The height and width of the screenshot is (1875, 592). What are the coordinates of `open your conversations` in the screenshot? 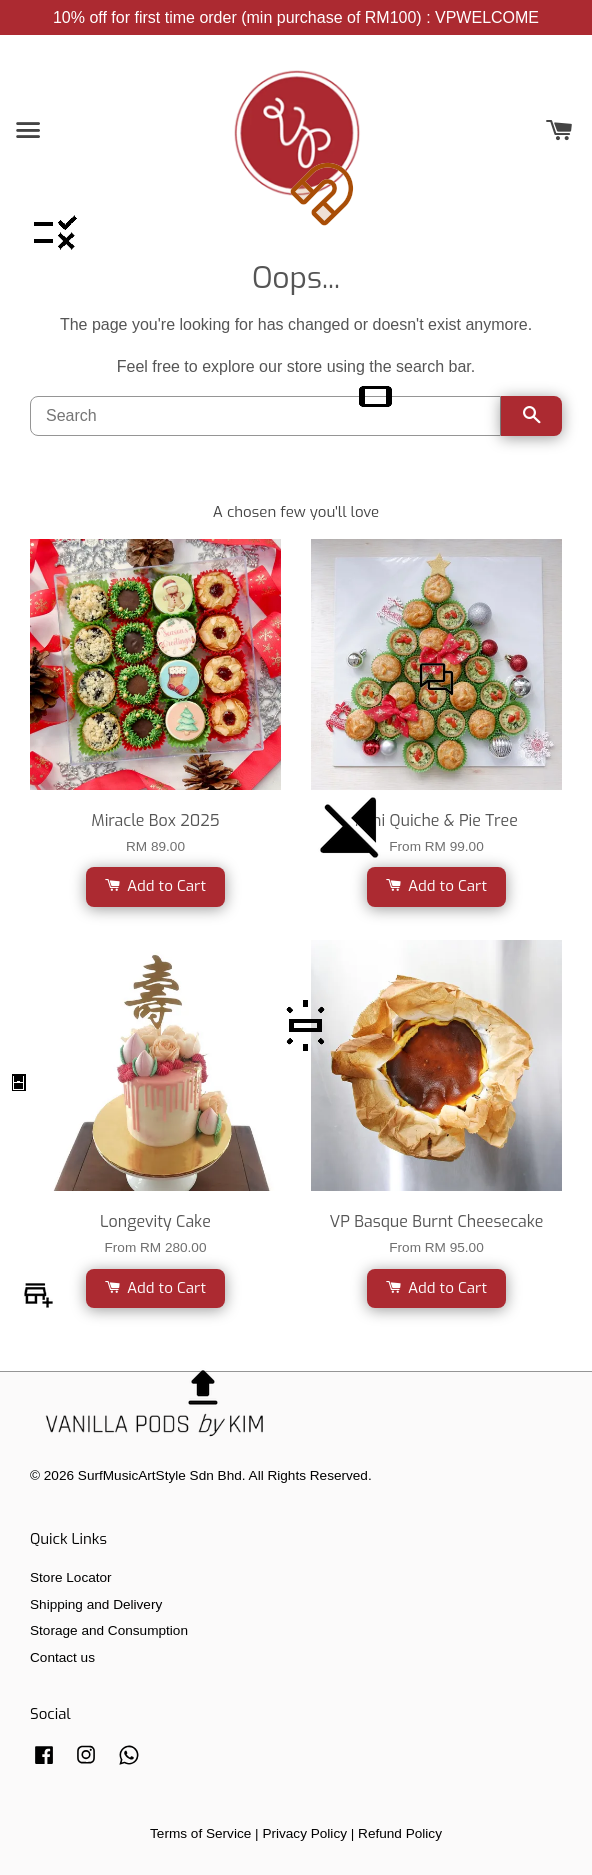 It's located at (436, 678).